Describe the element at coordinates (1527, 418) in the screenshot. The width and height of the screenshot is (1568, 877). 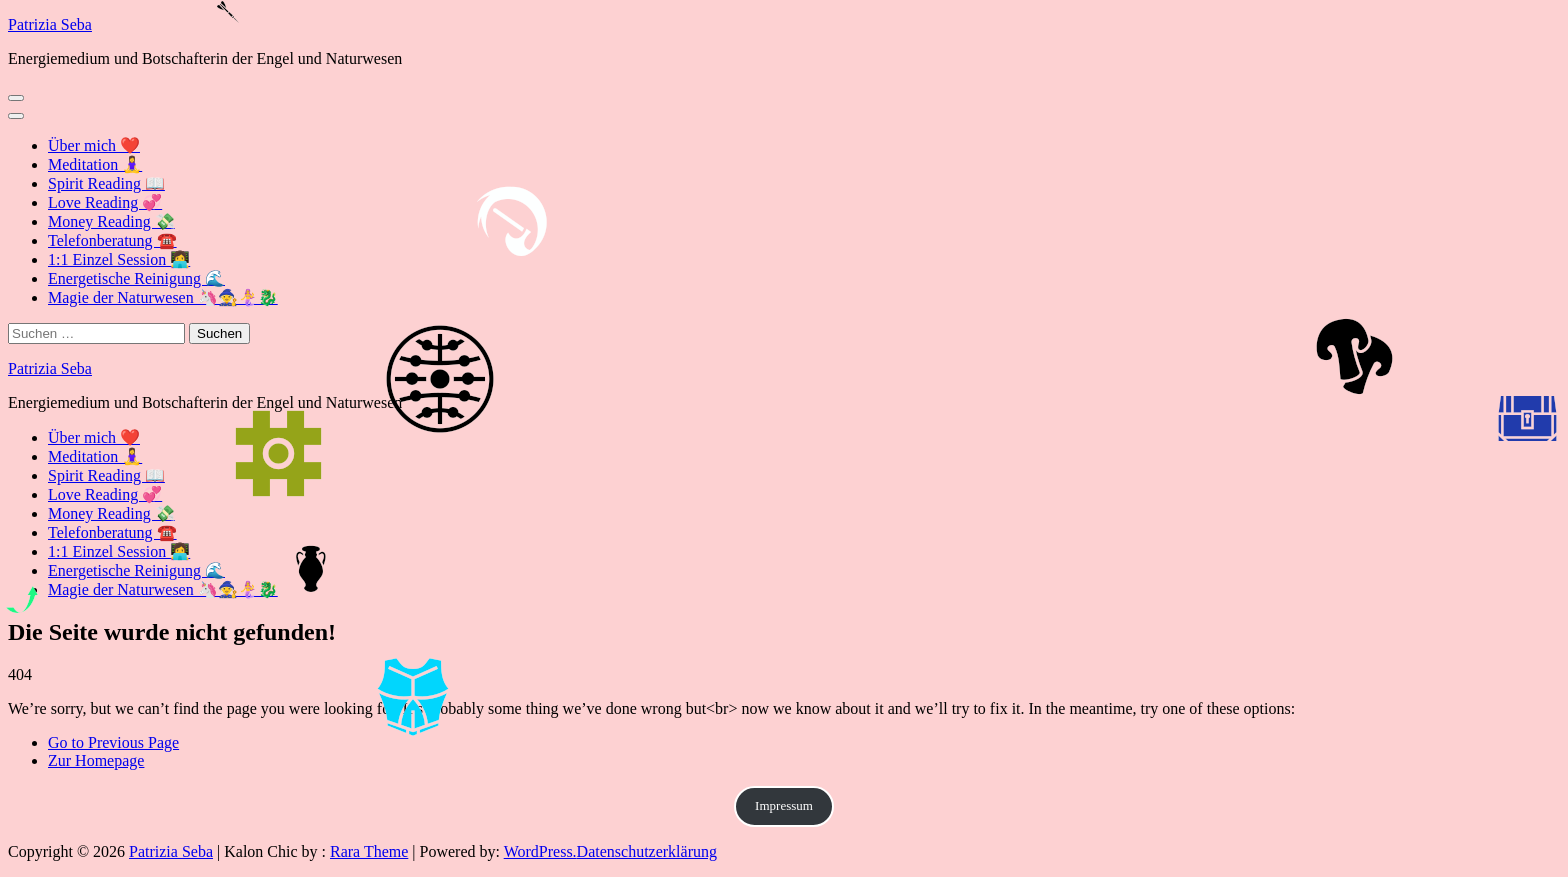
I see `open your inventory or storage` at that location.